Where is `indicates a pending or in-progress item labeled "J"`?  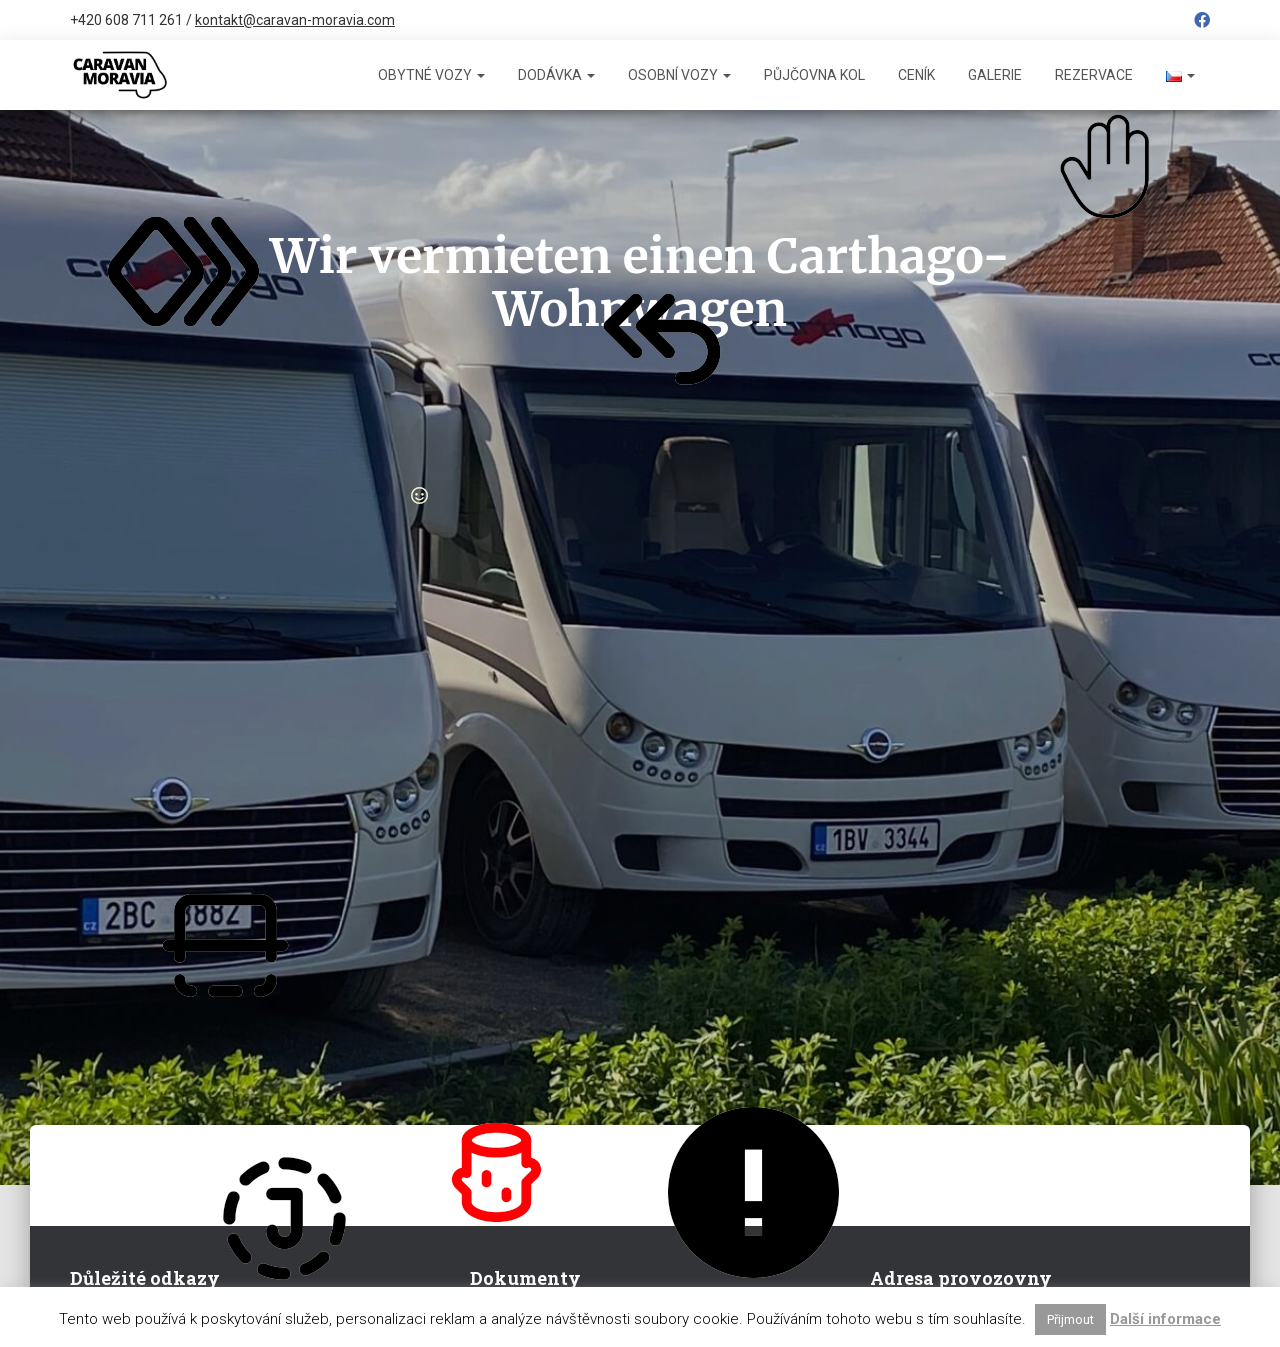
indicates a pending or in-progress item labeled "J" is located at coordinates (284, 1218).